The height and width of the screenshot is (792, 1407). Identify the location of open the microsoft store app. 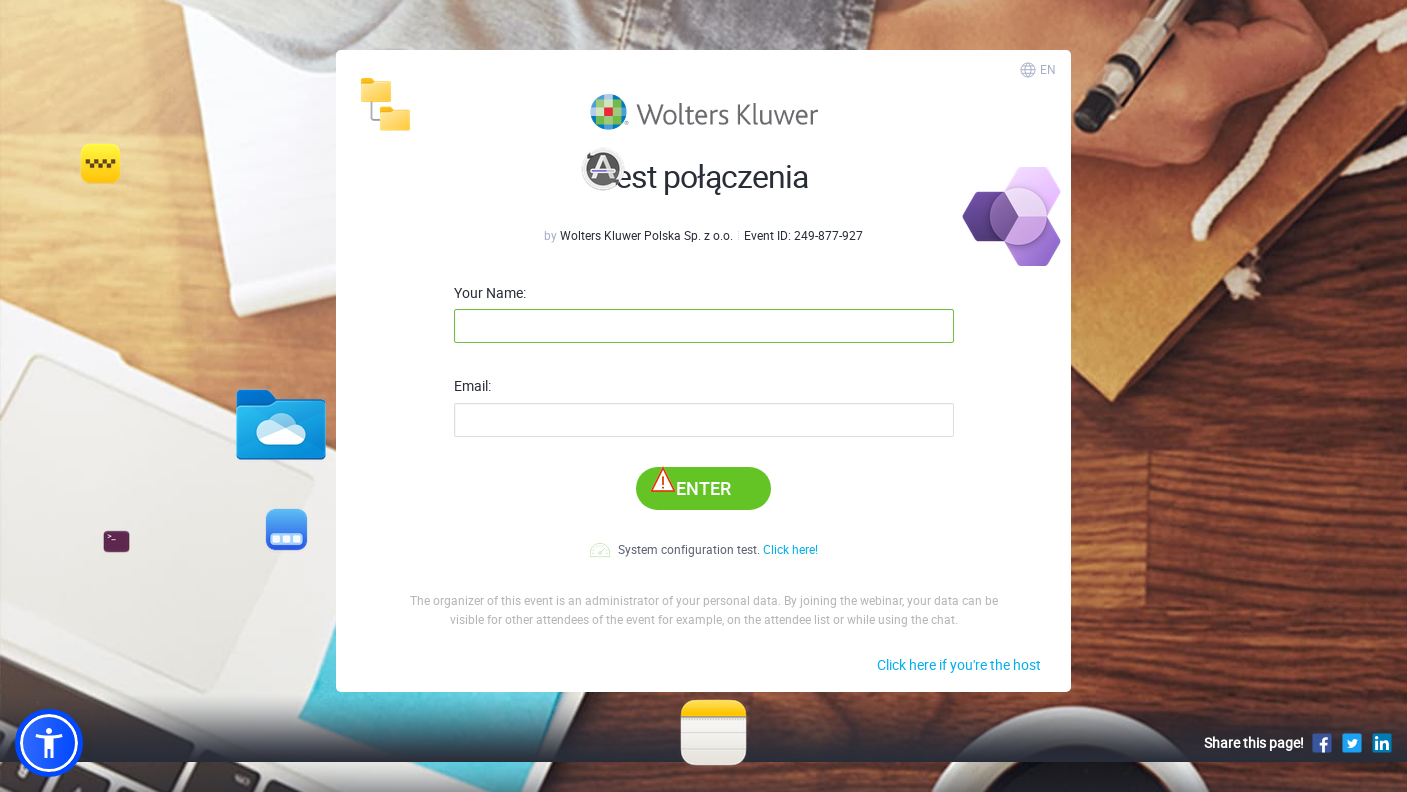
(1011, 216).